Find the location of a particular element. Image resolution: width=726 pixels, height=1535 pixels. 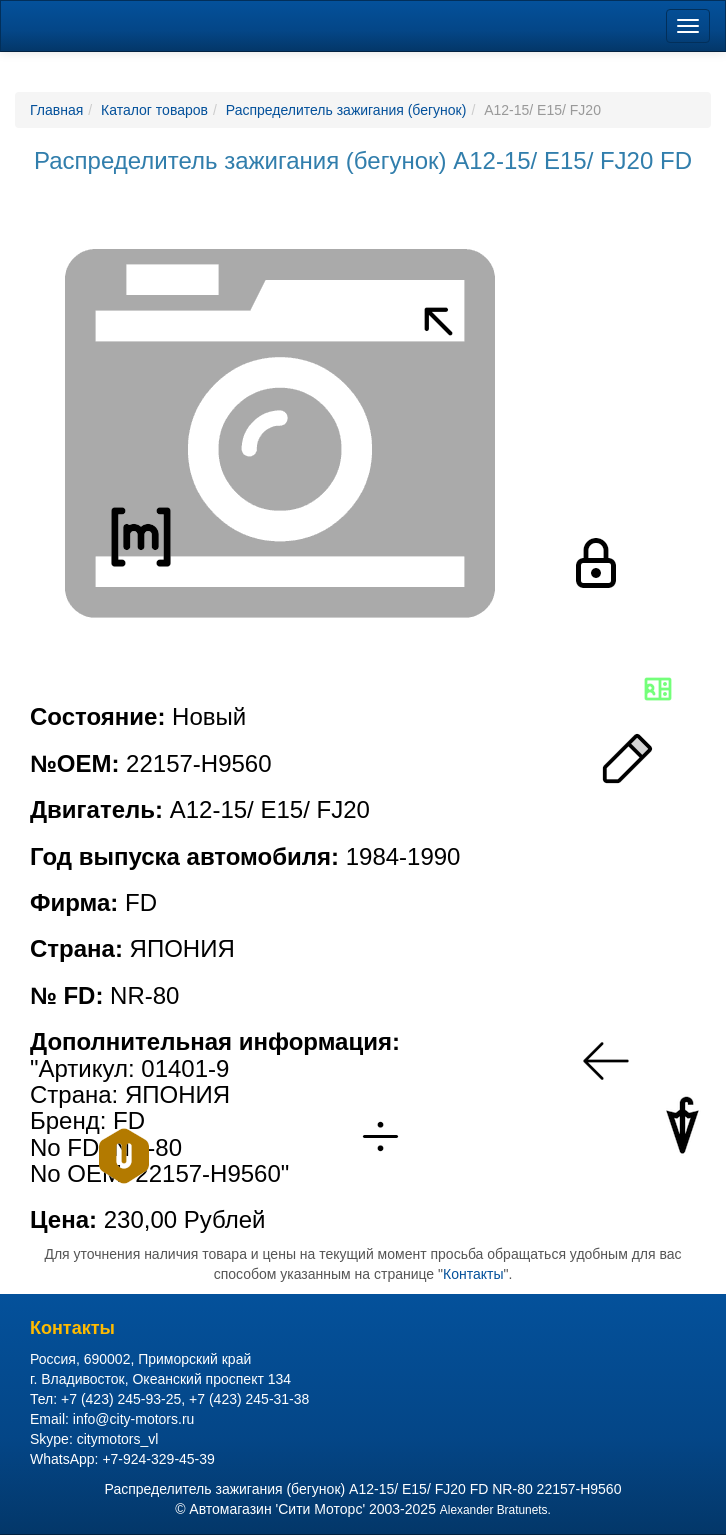

indicates rainy weather conditions is located at coordinates (682, 1126).